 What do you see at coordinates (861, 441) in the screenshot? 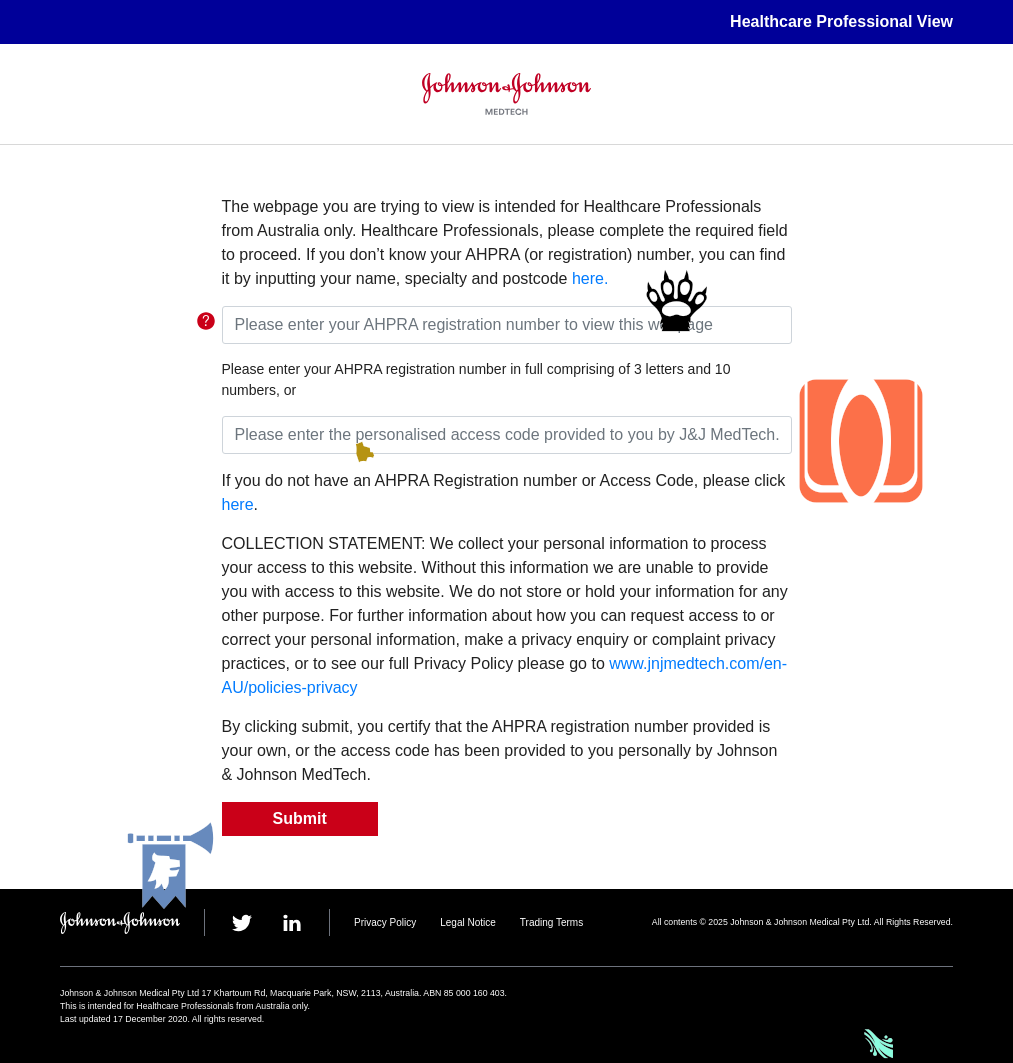
I see `decorative design element or placeholder graphic` at bounding box center [861, 441].